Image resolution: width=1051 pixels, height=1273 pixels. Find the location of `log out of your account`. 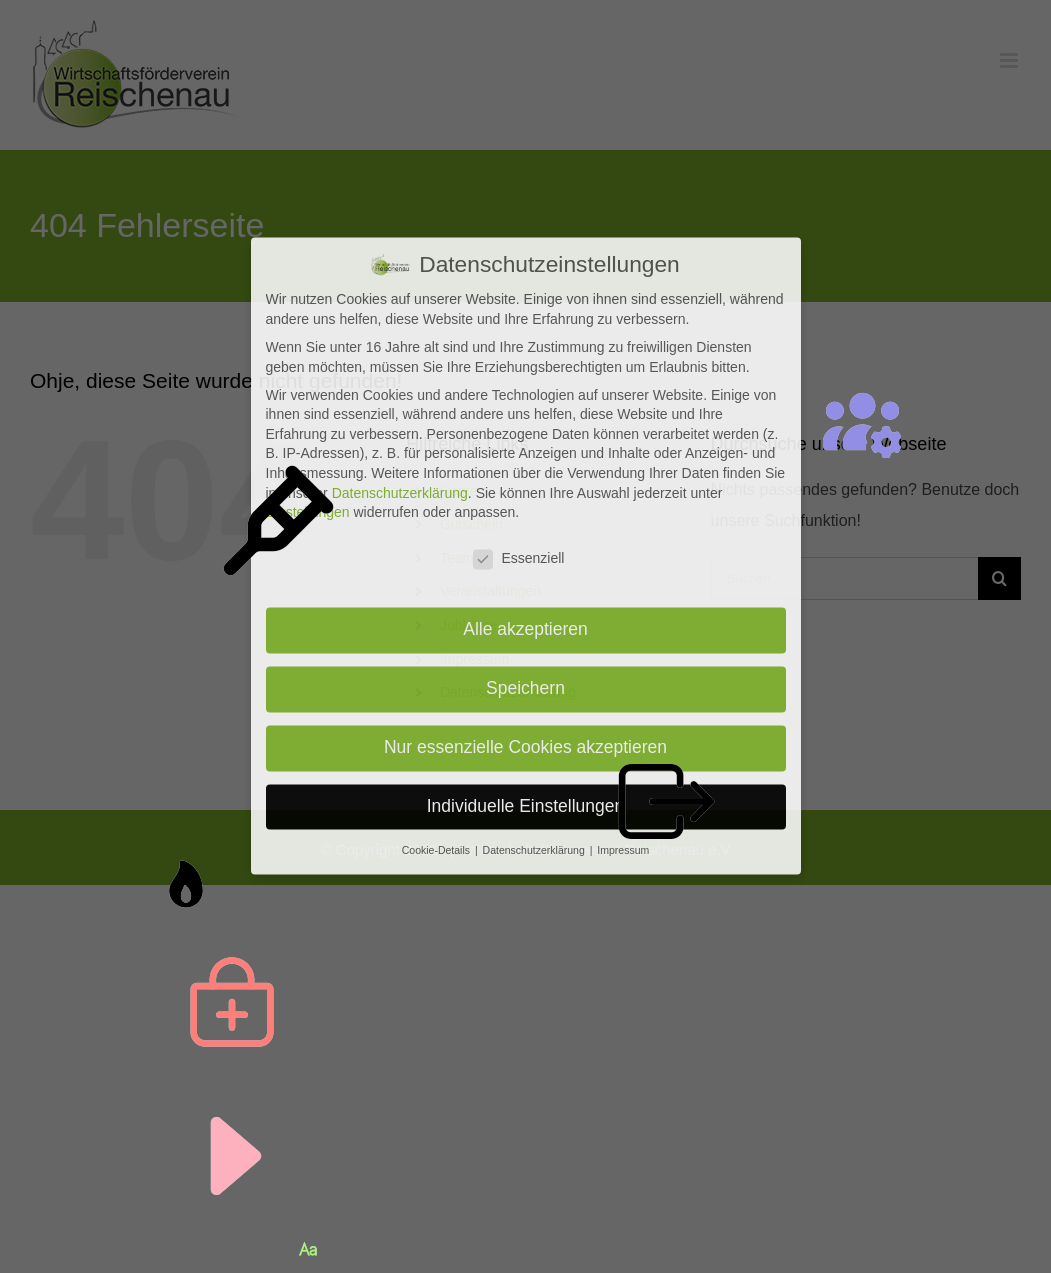

log out of your account is located at coordinates (666, 801).